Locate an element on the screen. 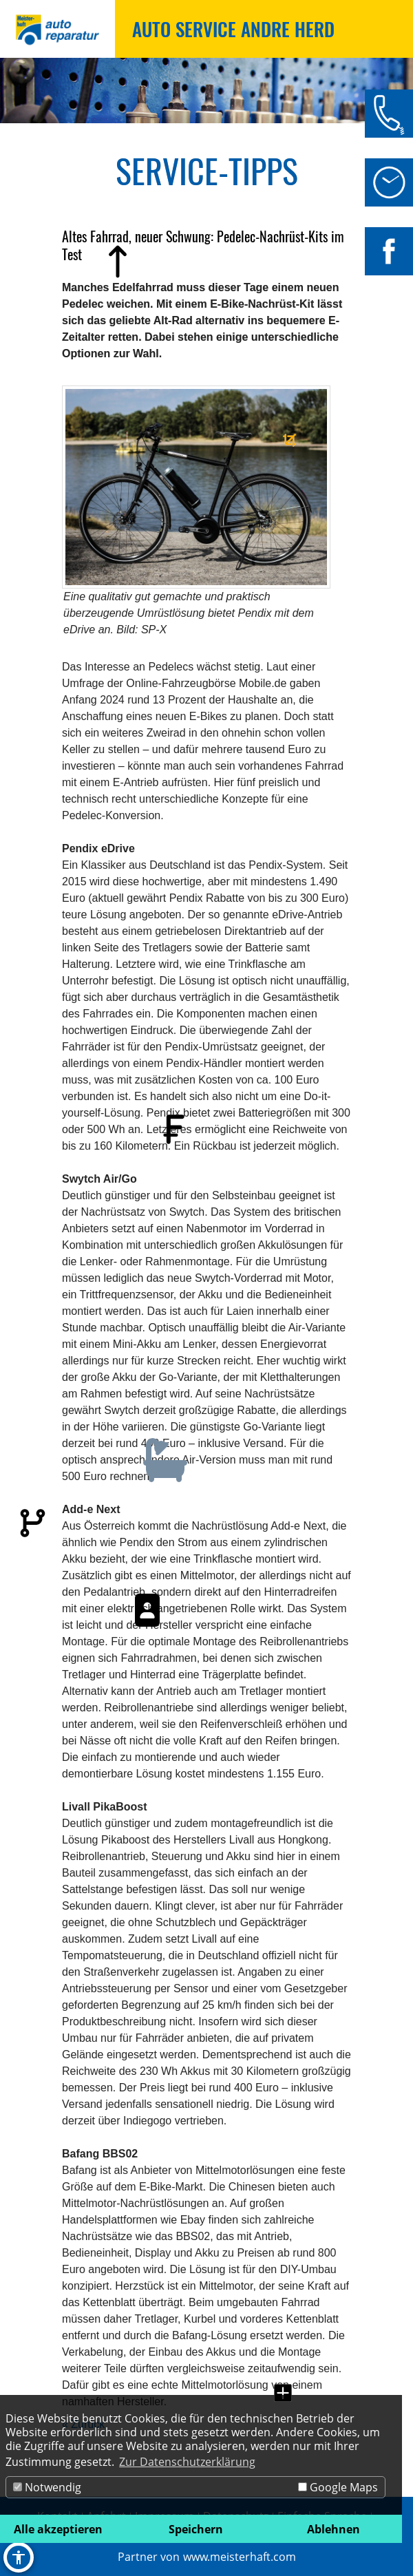 Image resolution: width=413 pixels, height=2576 pixels. scroll to top of page is located at coordinates (118, 262).